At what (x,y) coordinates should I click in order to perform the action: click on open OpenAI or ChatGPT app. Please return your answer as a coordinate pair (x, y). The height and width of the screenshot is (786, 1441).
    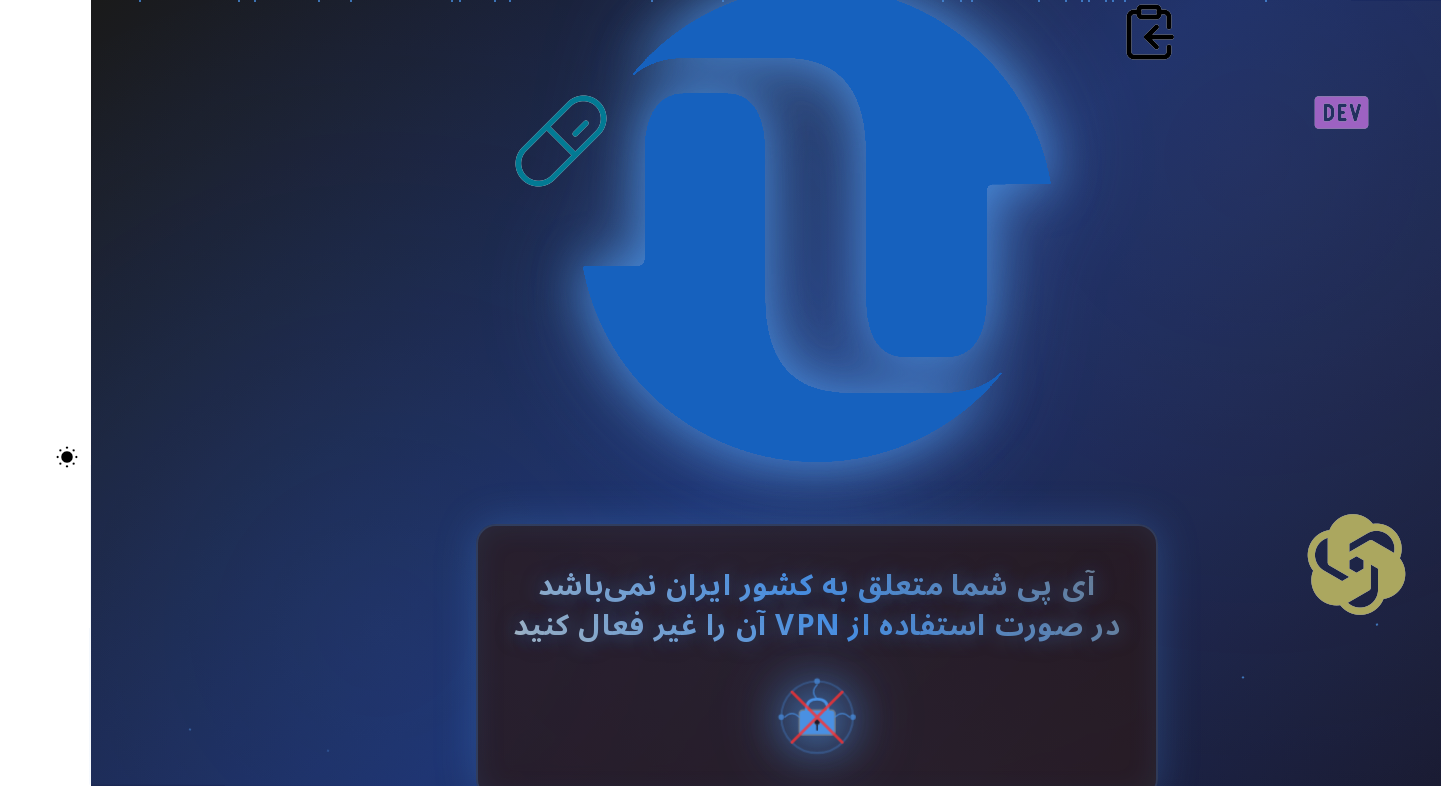
    Looking at the image, I should click on (1356, 564).